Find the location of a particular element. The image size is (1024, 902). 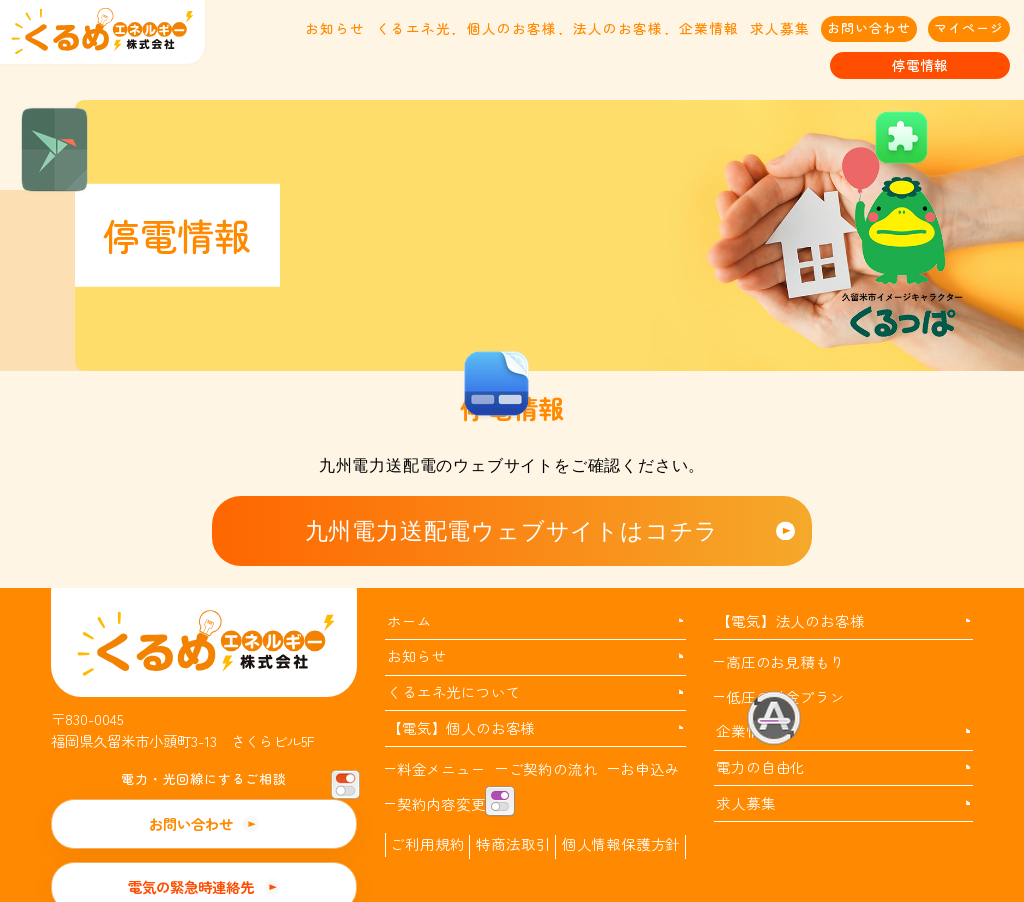

open xfce4 taskbar settings is located at coordinates (496, 383).